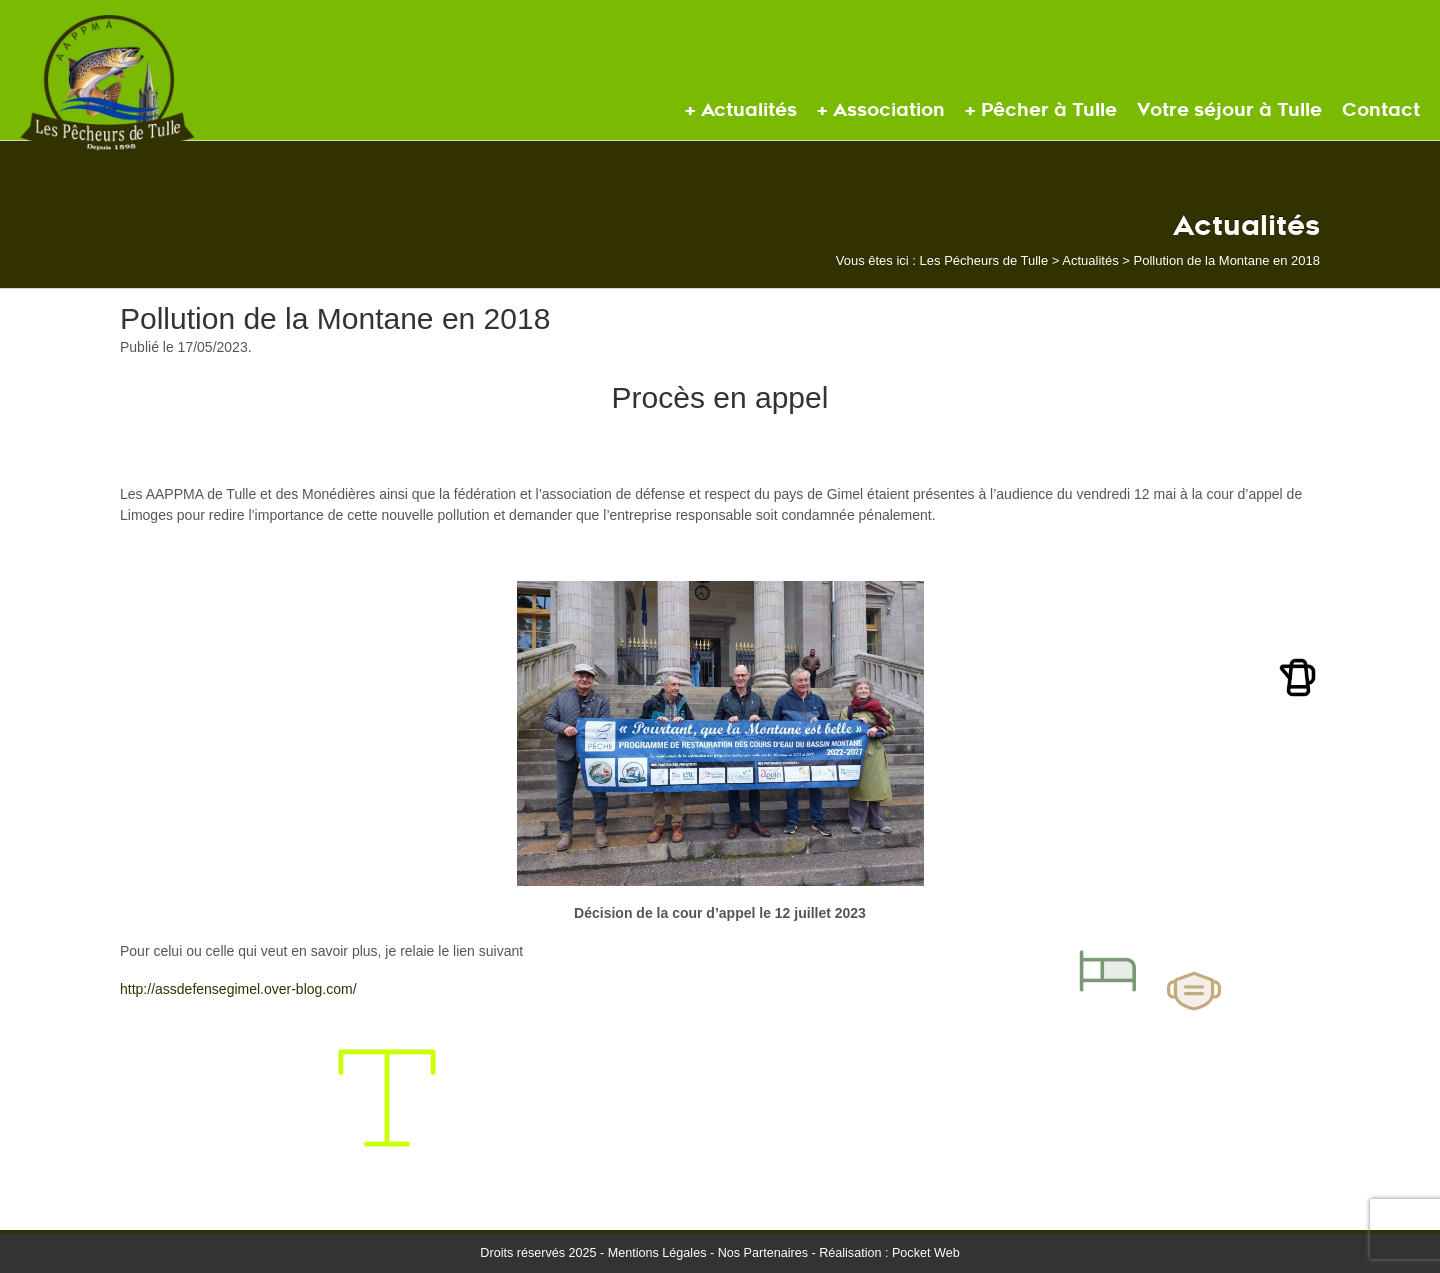 This screenshot has height=1273, width=1440. What do you see at coordinates (387, 1098) in the screenshot?
I see `format text or access text styling options` at bounding box center [387, 1098].